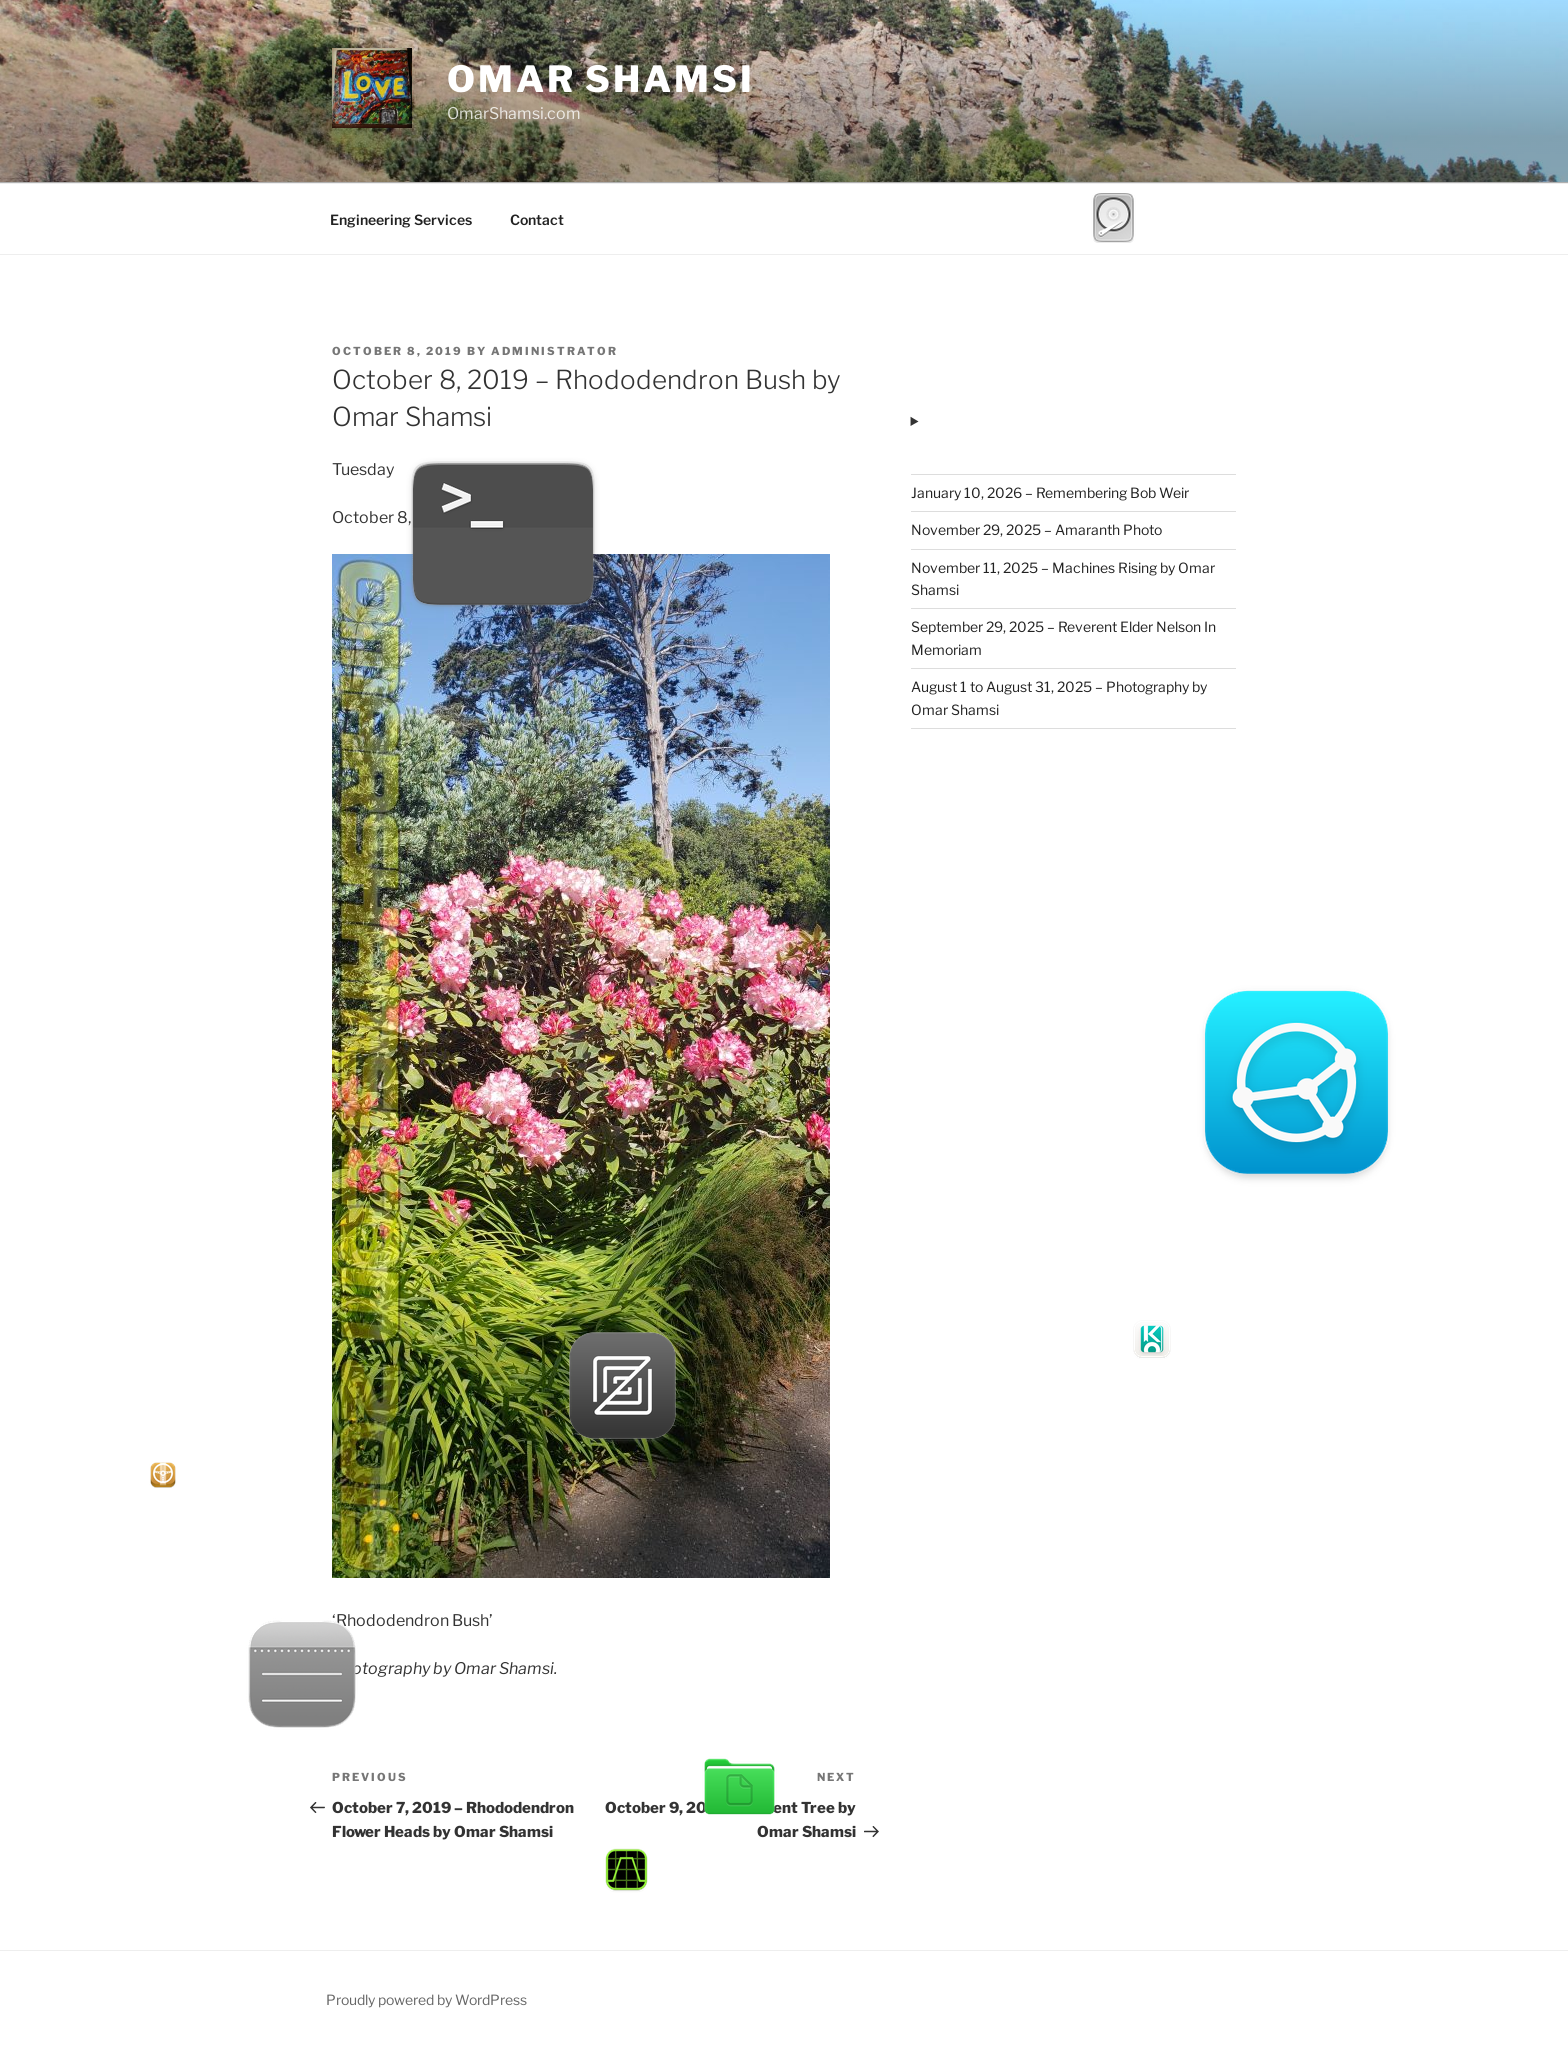 This screenshot has width=1568, height=2046. I want to click on open zed code editor, so click(622, 1385).